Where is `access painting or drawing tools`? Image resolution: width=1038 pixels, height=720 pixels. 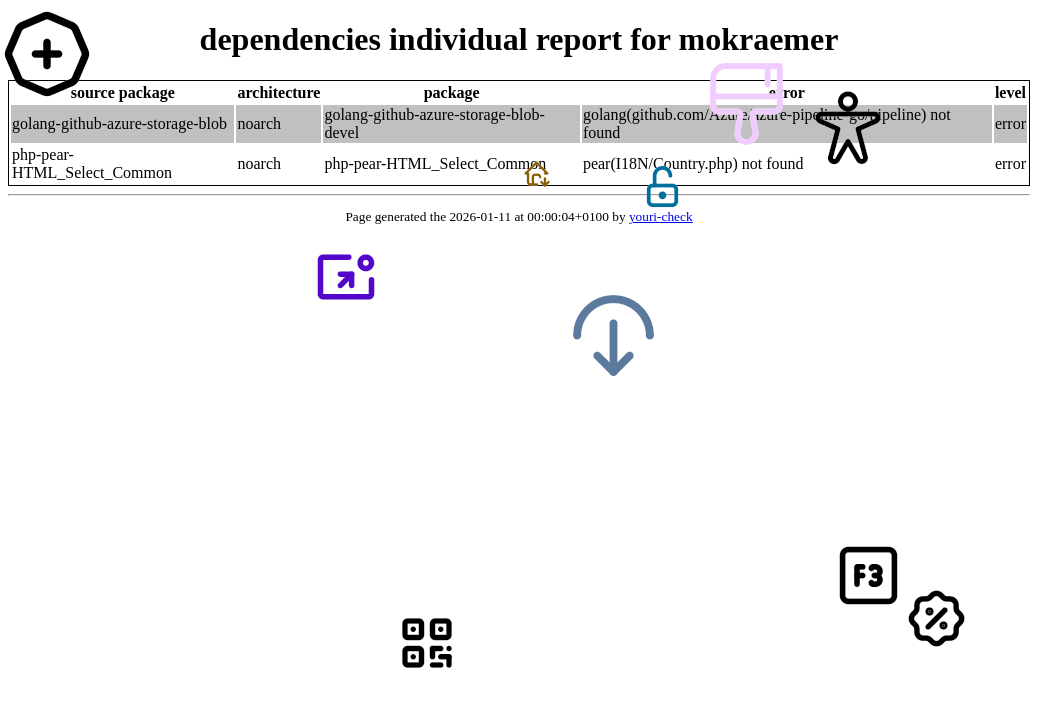
access painting or drawing tools is located at coordinates (746, 102).